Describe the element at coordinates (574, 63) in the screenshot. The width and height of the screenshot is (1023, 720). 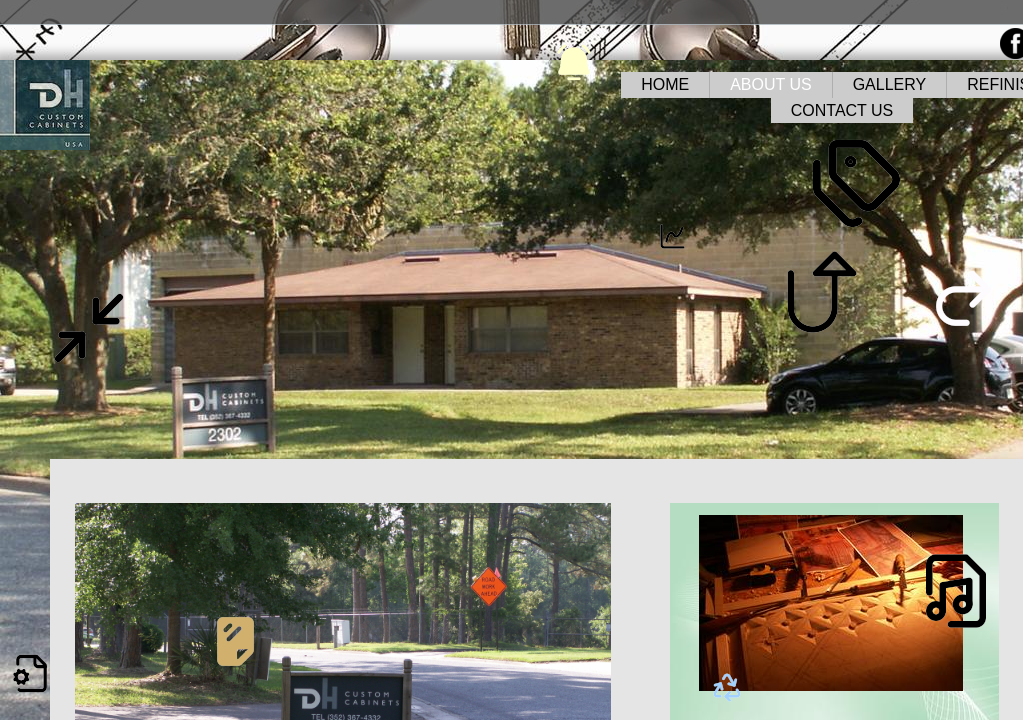
I see `indicates active notifications or alerts` at that location.